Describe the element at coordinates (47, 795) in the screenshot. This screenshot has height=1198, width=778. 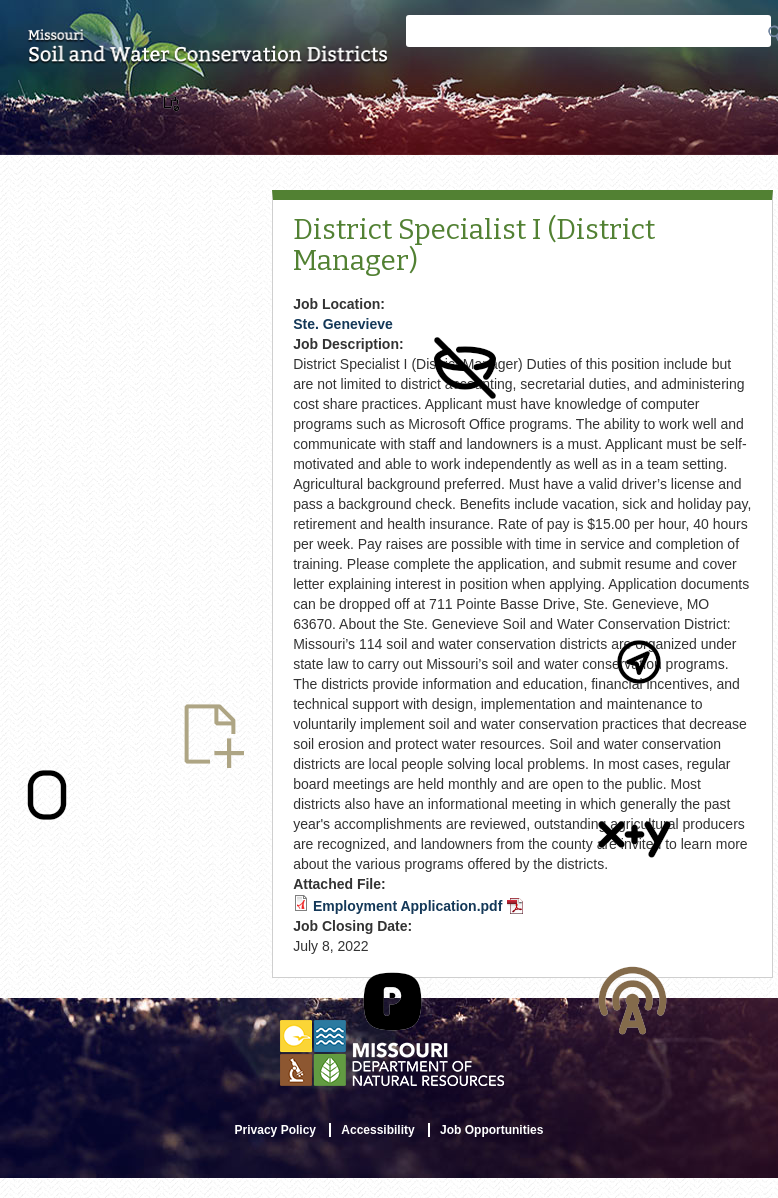
I see `the letter "o" character or text indicator` at that location.